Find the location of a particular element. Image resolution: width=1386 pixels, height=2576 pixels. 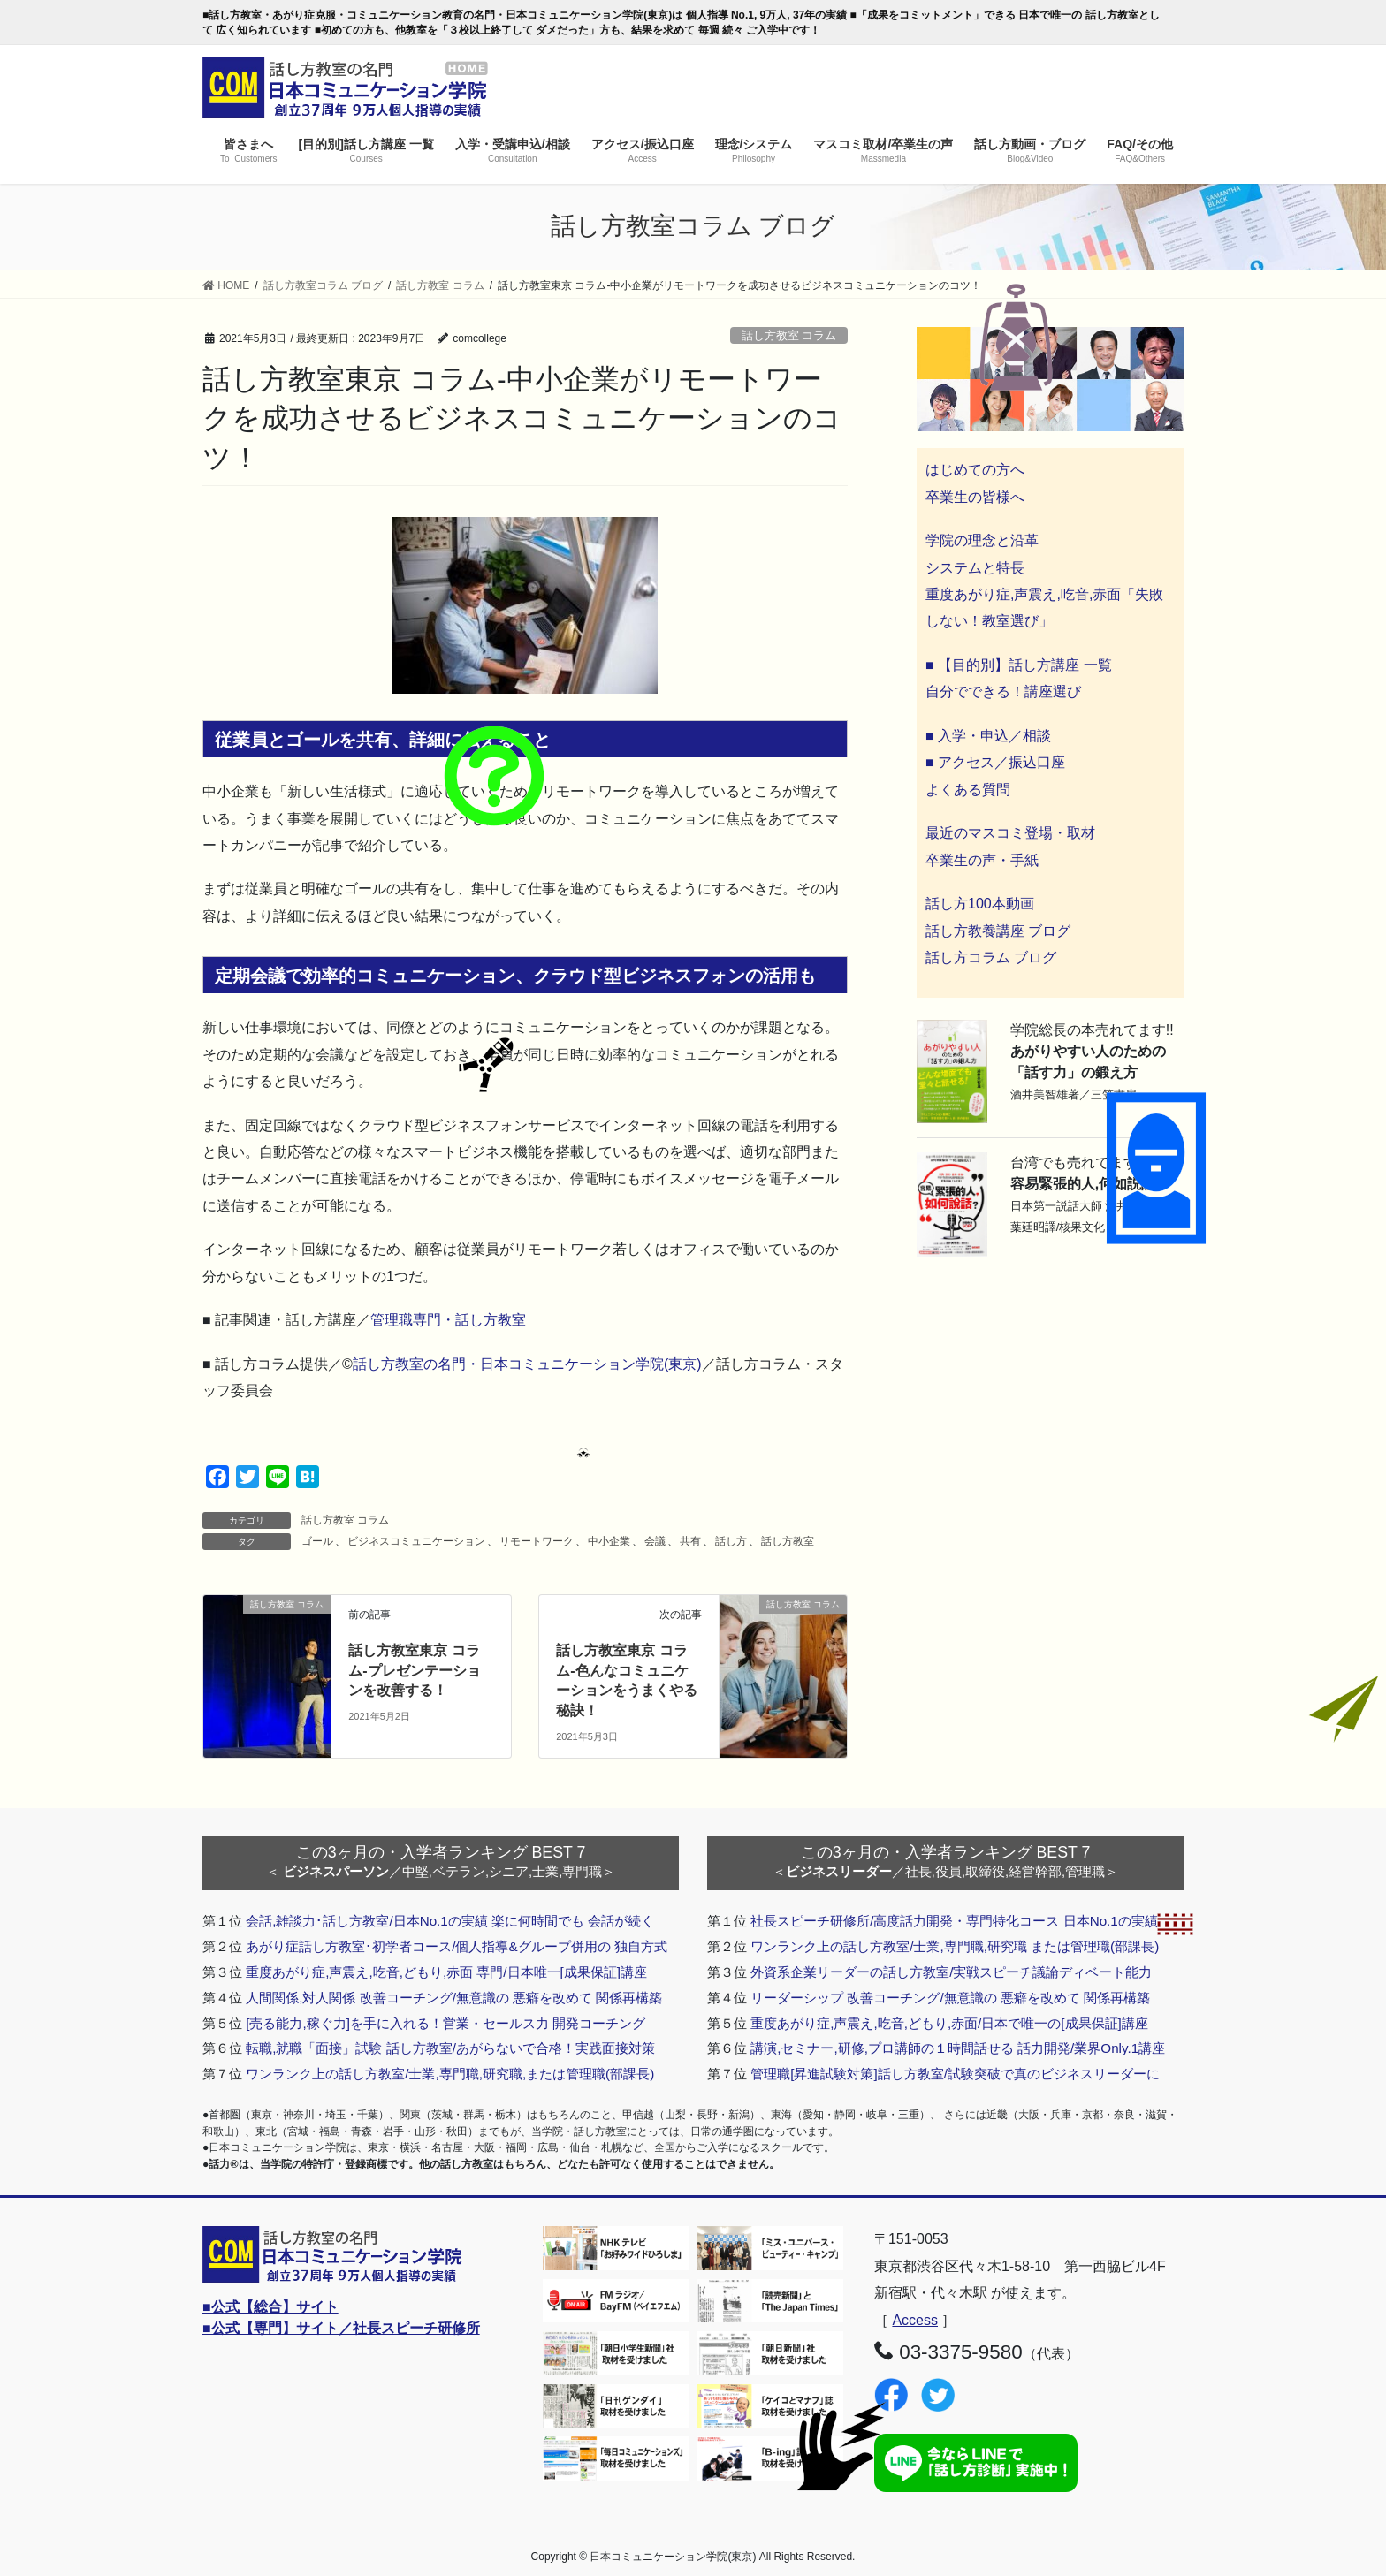

access help or support documentation is located at coordinates (494, 776).